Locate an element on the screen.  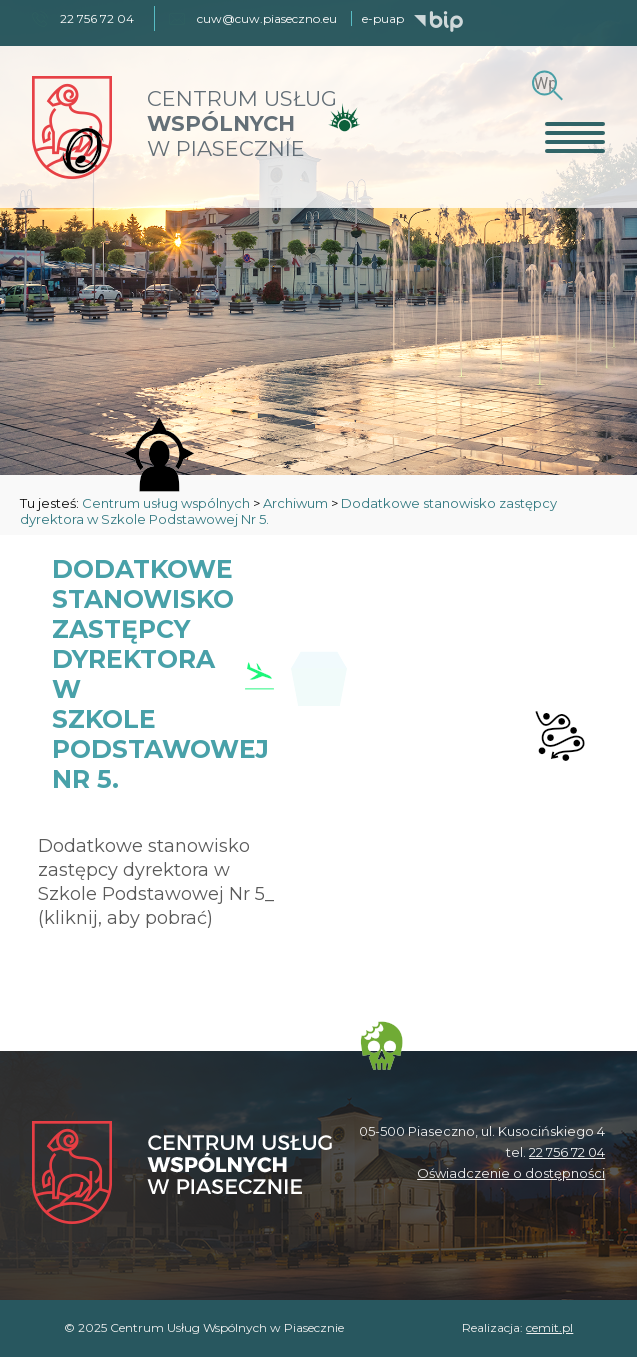
view in-game time or day/night cycle is located at coordinates (344, 117).